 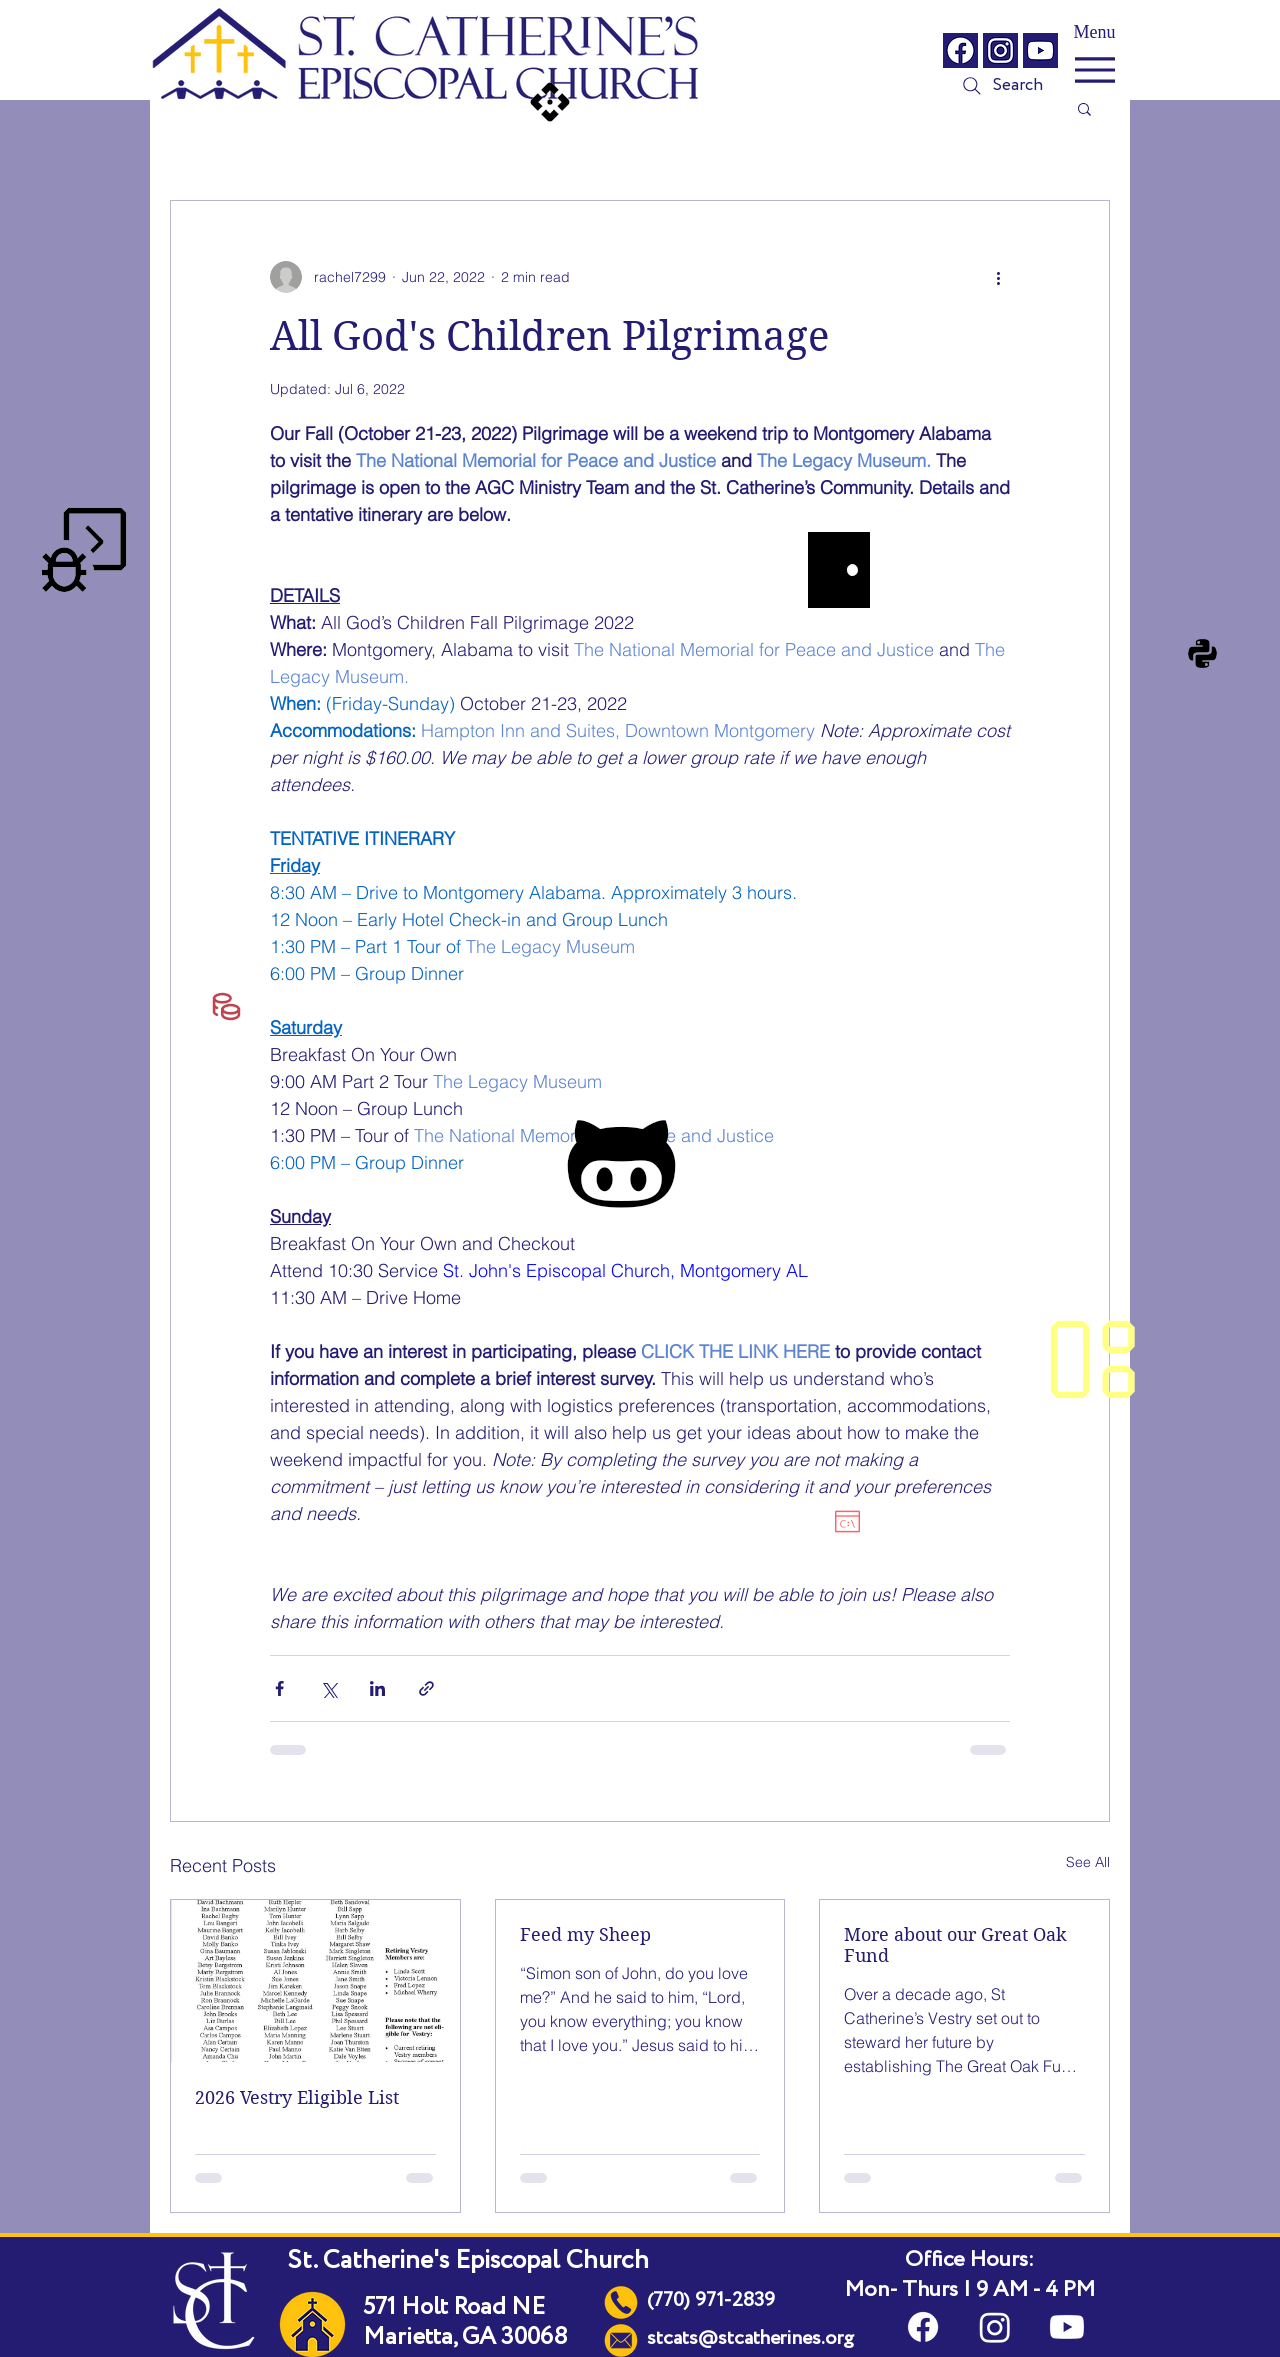 I want to click on access GitHub integration or repository, so click(x=621, y=1160).